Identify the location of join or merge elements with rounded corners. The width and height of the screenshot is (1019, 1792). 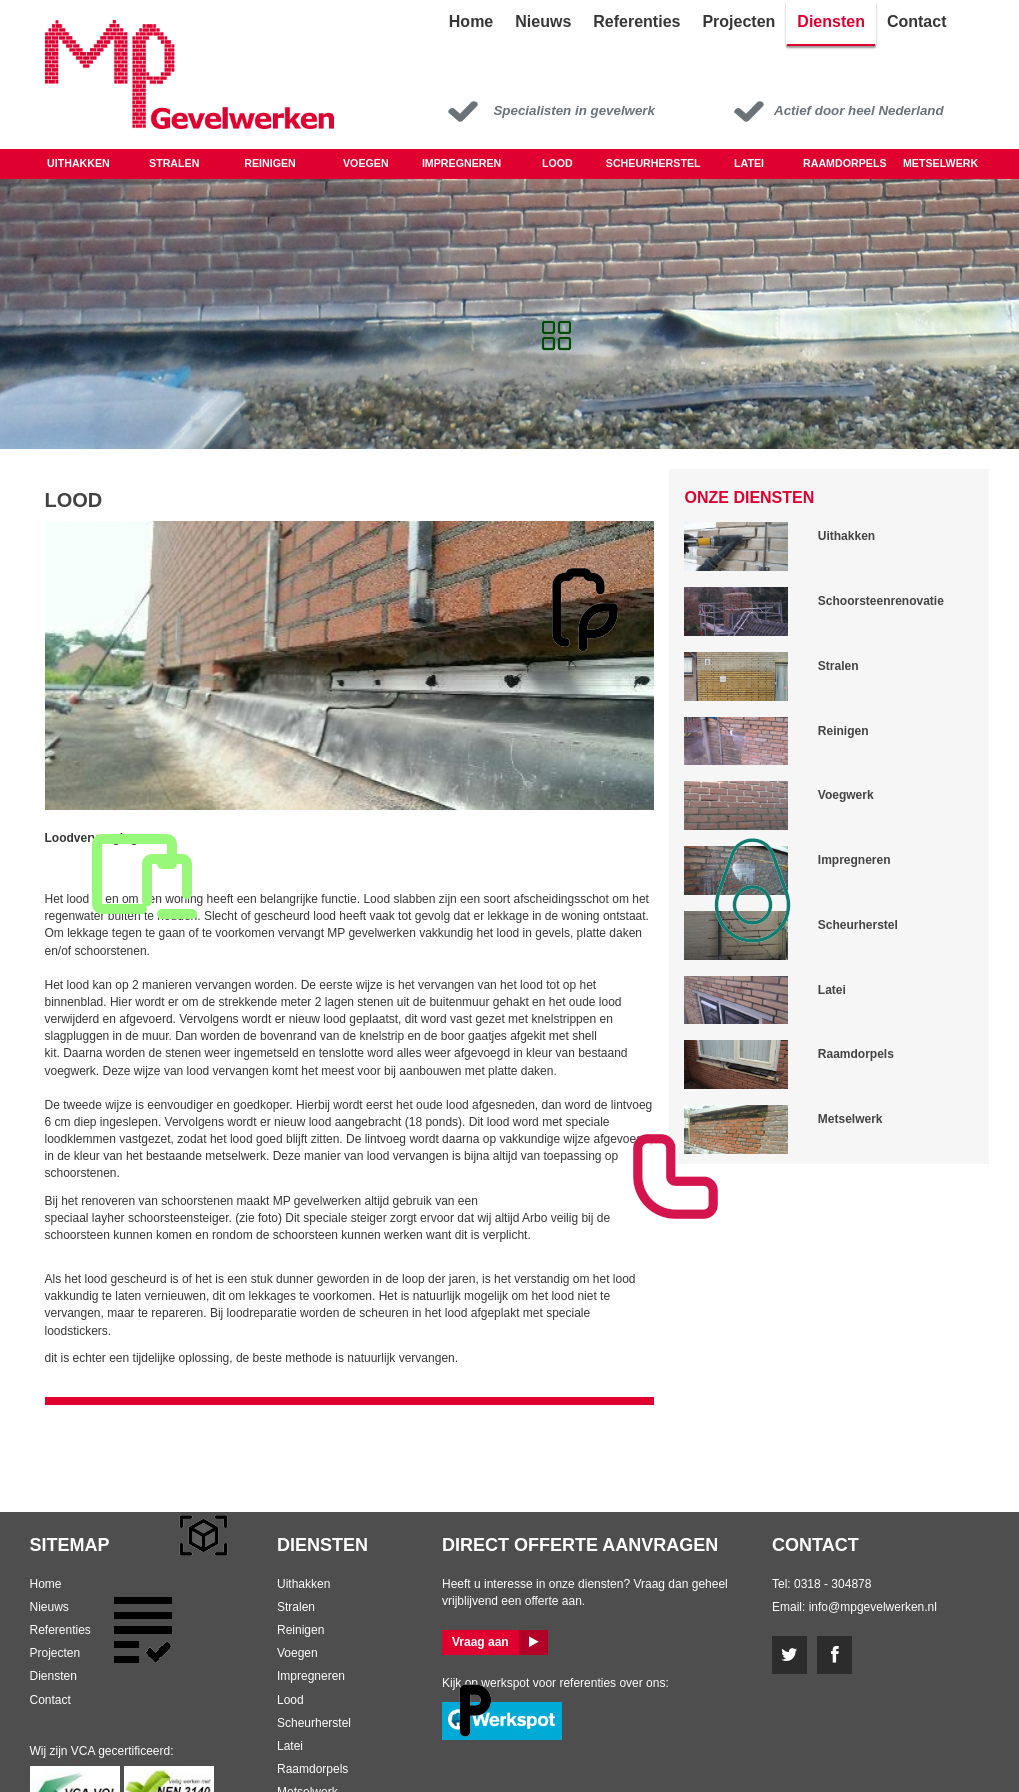
(675, 1176).